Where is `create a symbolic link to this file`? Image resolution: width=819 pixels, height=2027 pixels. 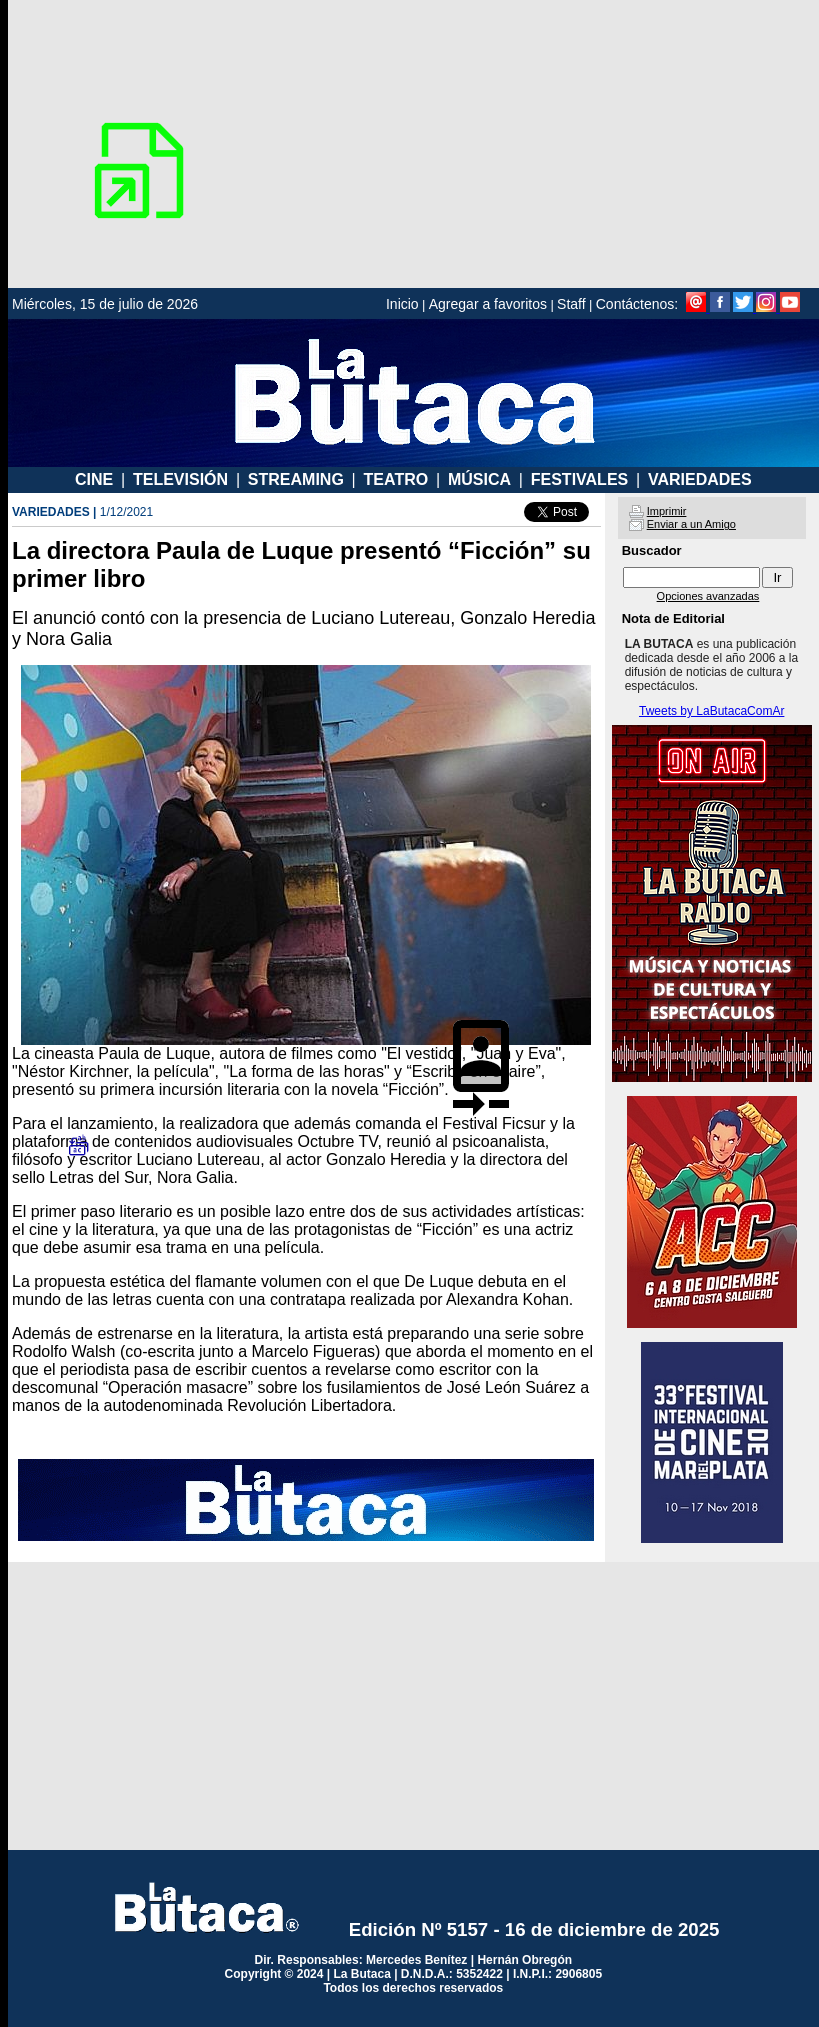
create a symbolic link to this file is located at coordinates (142, 170).